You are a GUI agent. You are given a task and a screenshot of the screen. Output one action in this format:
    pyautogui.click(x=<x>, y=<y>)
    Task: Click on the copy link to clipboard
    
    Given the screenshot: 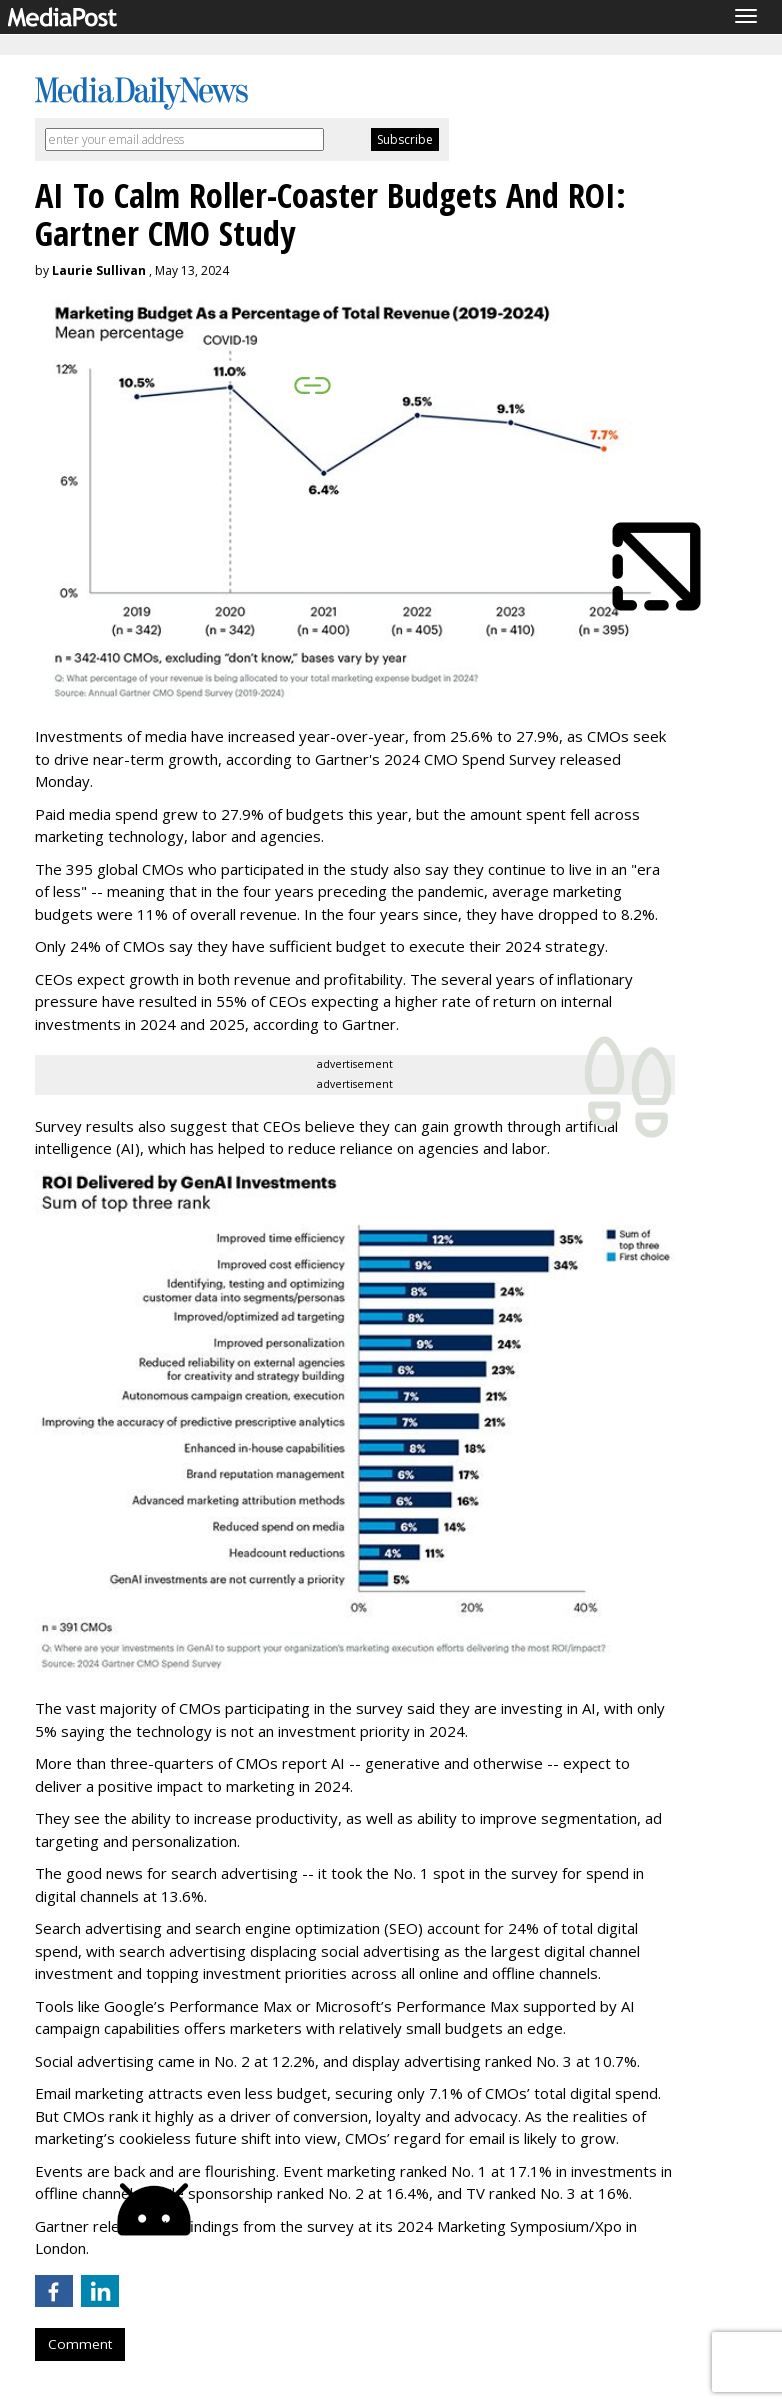 What is the action you would take?
    pyautogui.click(x=312, y=385)
    